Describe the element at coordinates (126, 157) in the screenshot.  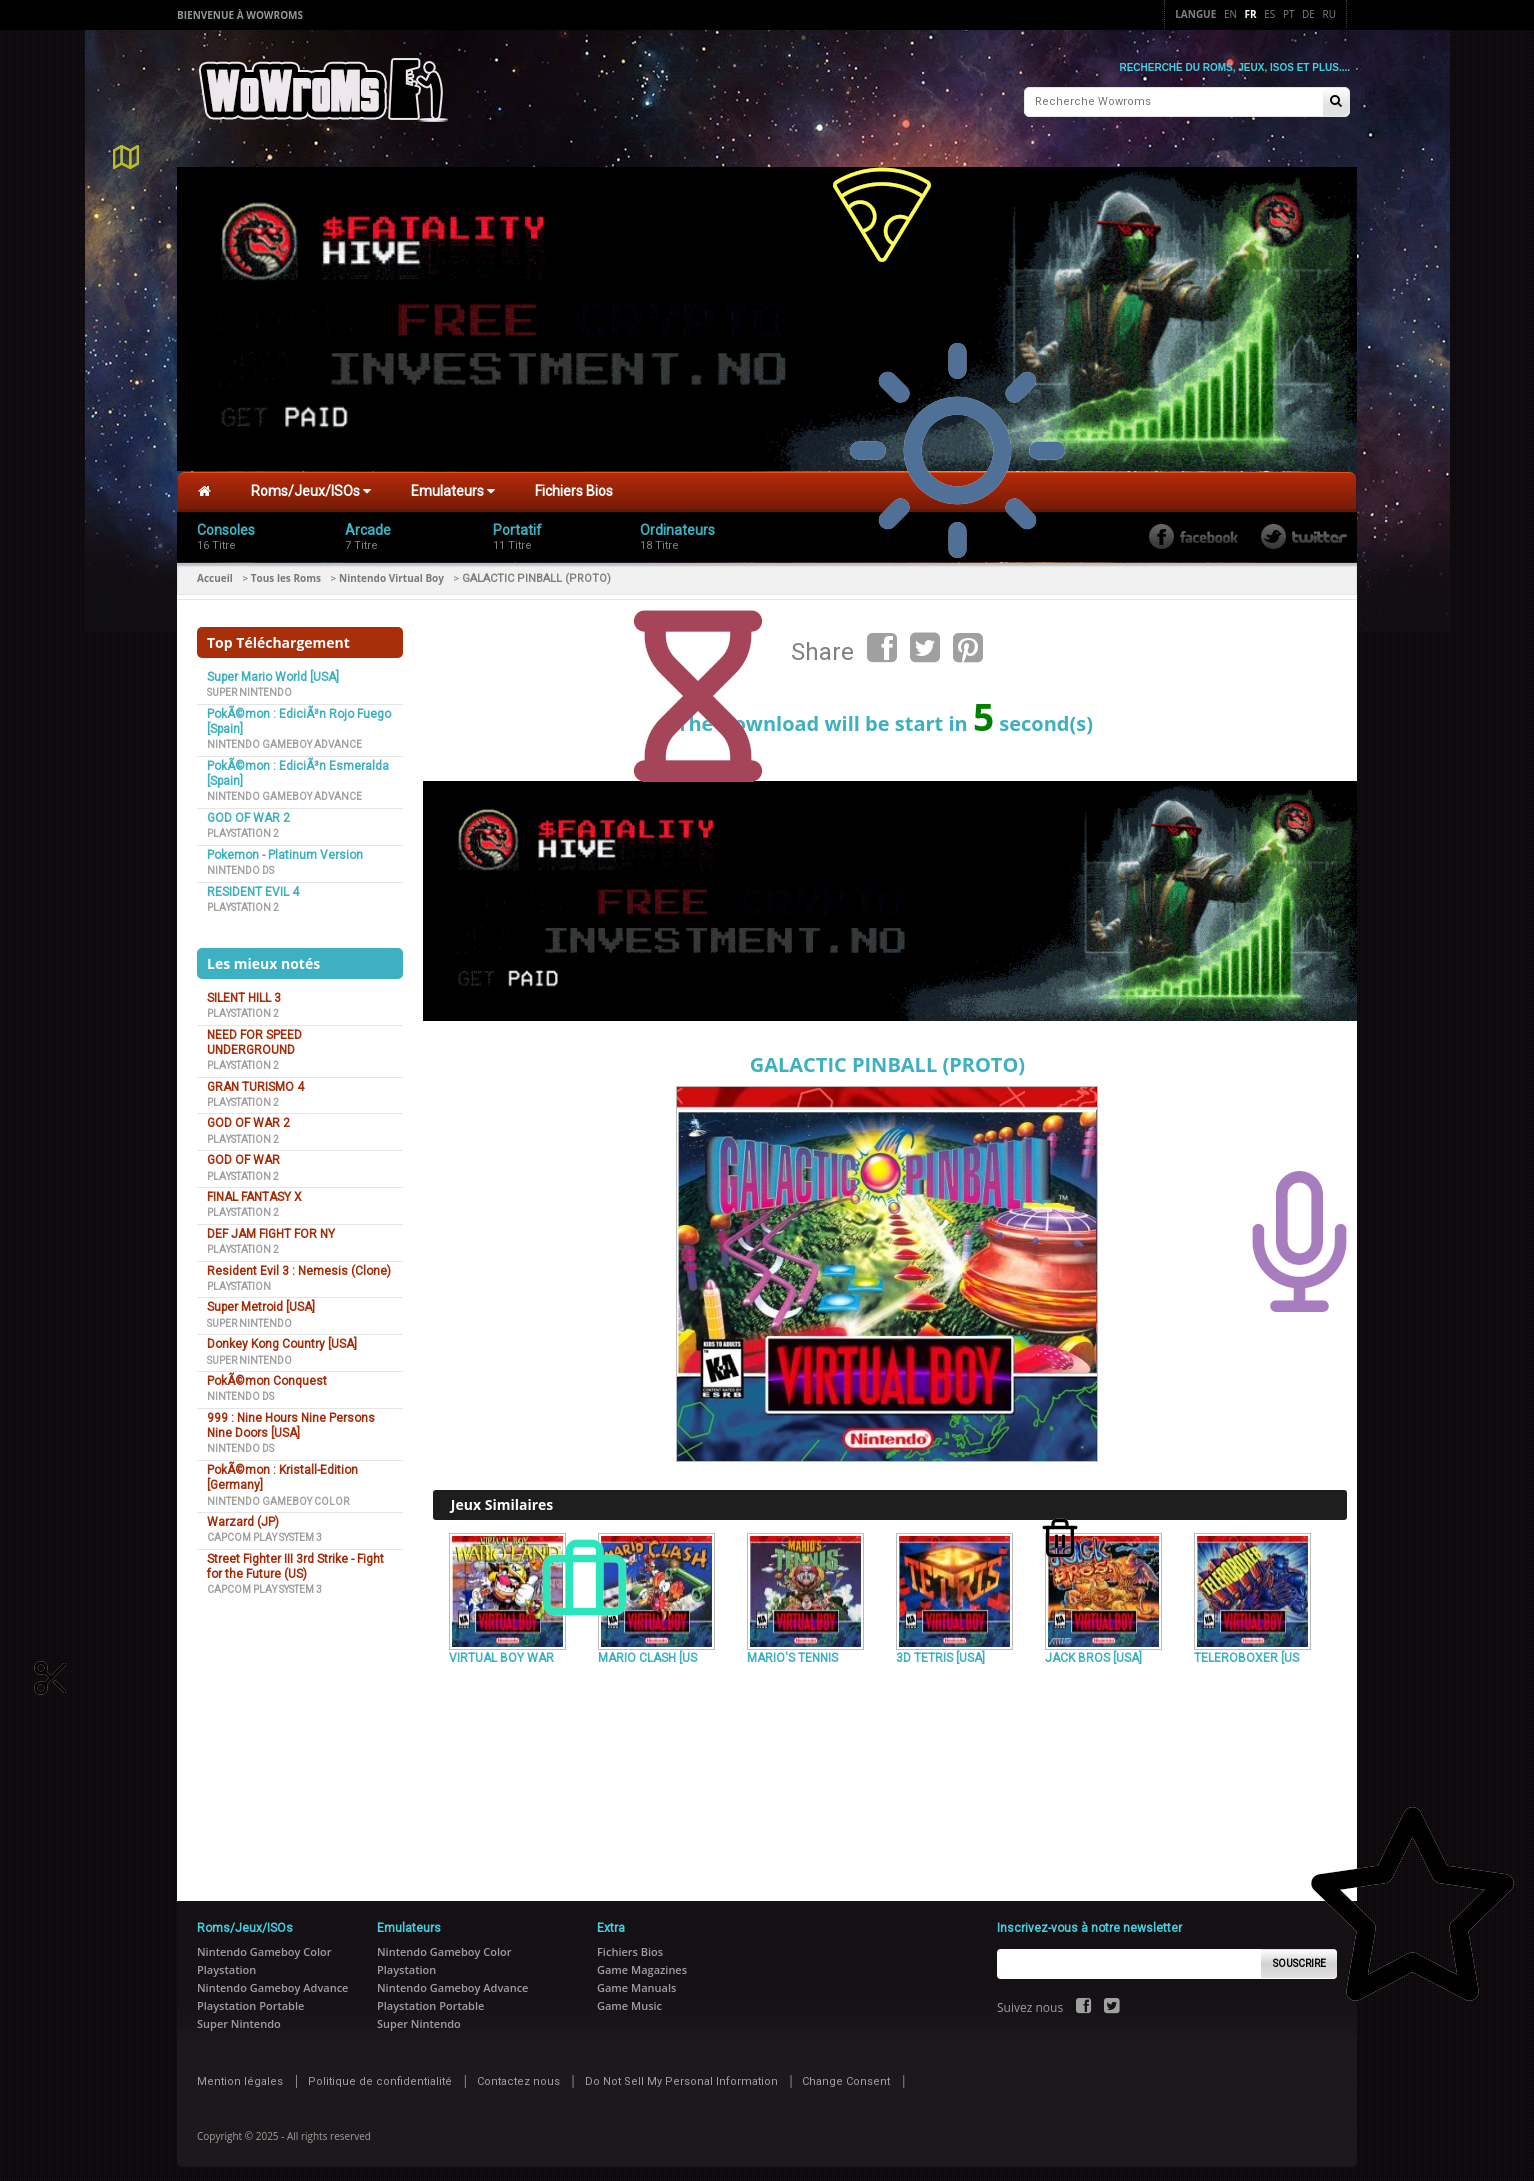
I see `view map or navigation` at that location.